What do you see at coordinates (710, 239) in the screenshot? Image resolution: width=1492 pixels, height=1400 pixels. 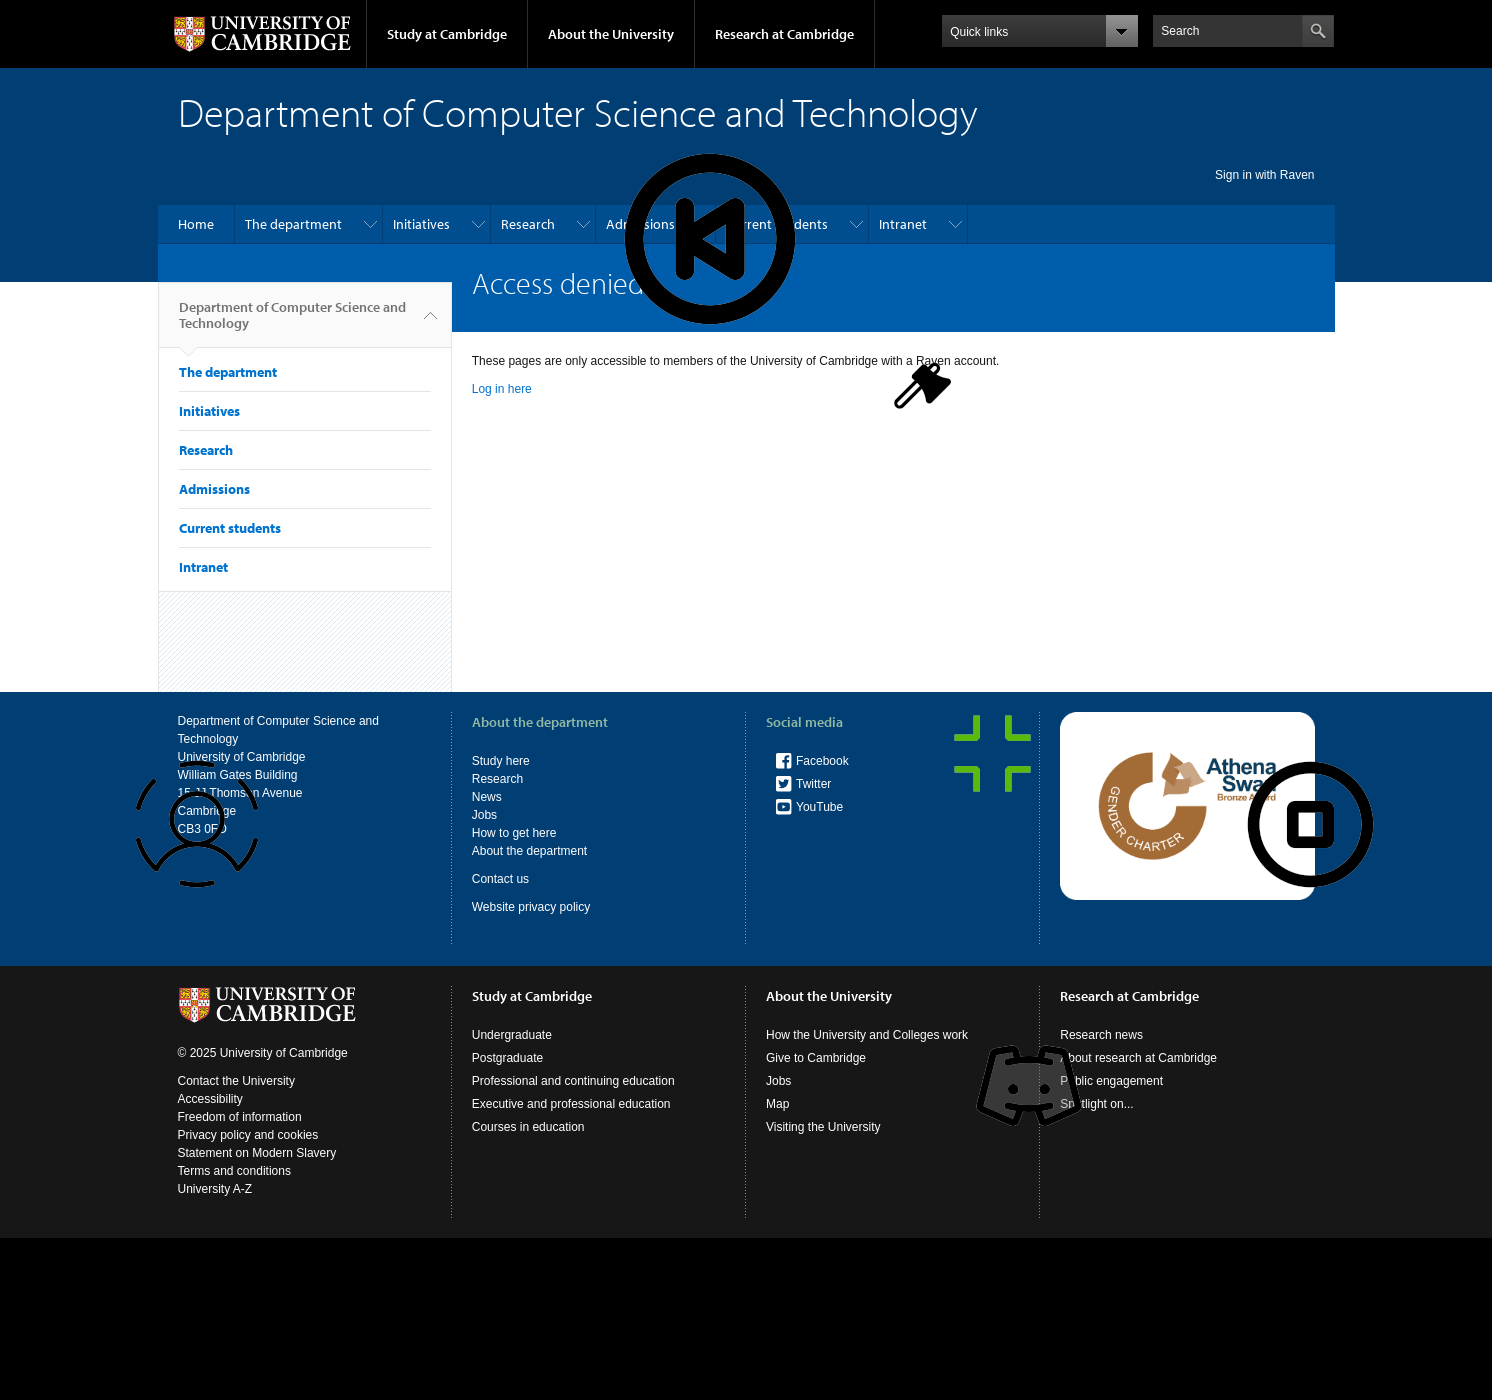 I see `skip to previous track` at bounding box center [710, 239].